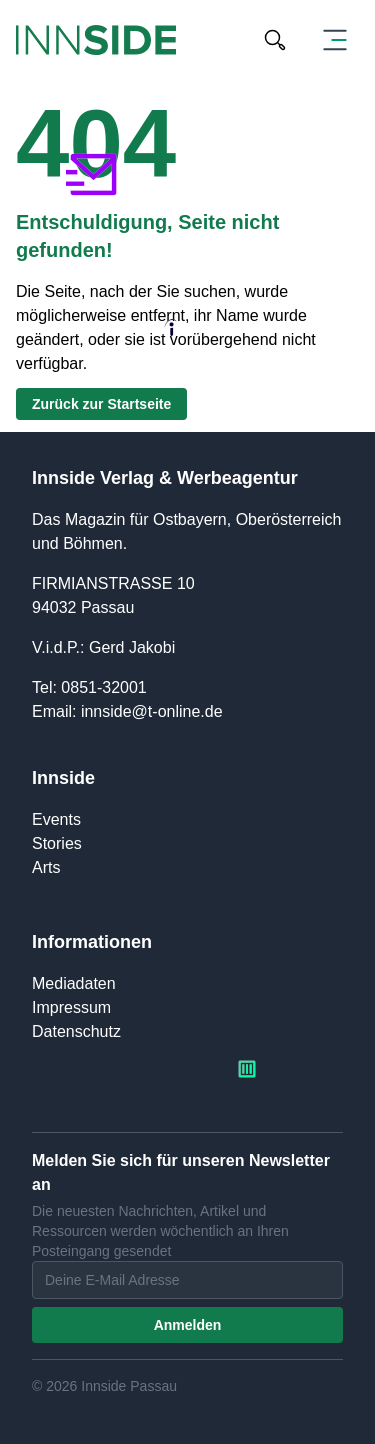  Describe the element at coordinates (170, 327) in the screenshot. I see `open the Indeed job search app` at that location.